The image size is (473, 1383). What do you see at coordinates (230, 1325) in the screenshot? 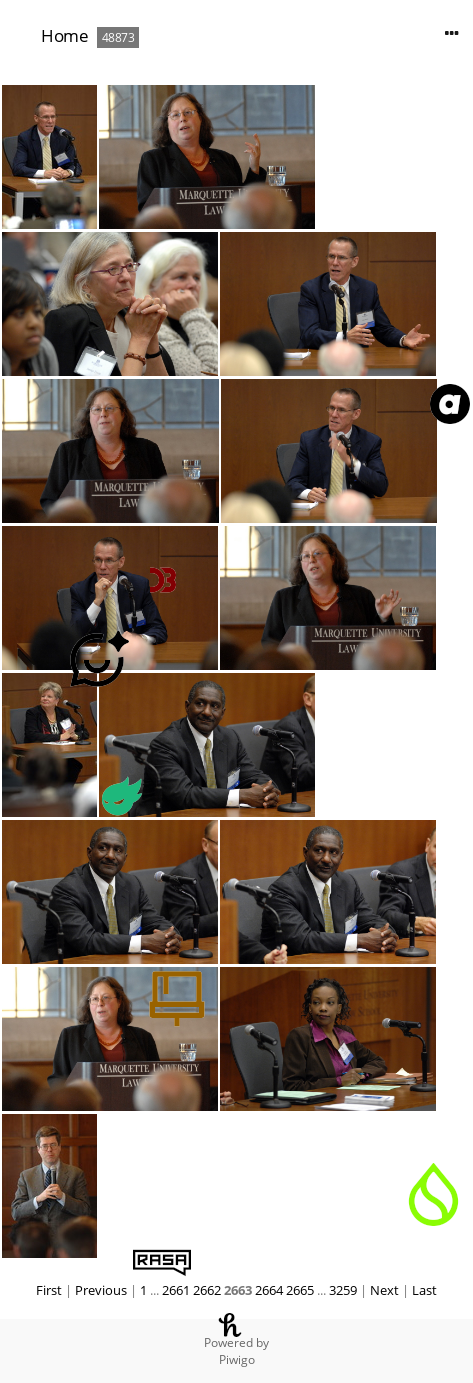
I see `open the Honey browser extension` at bounding box center [230, 1325].